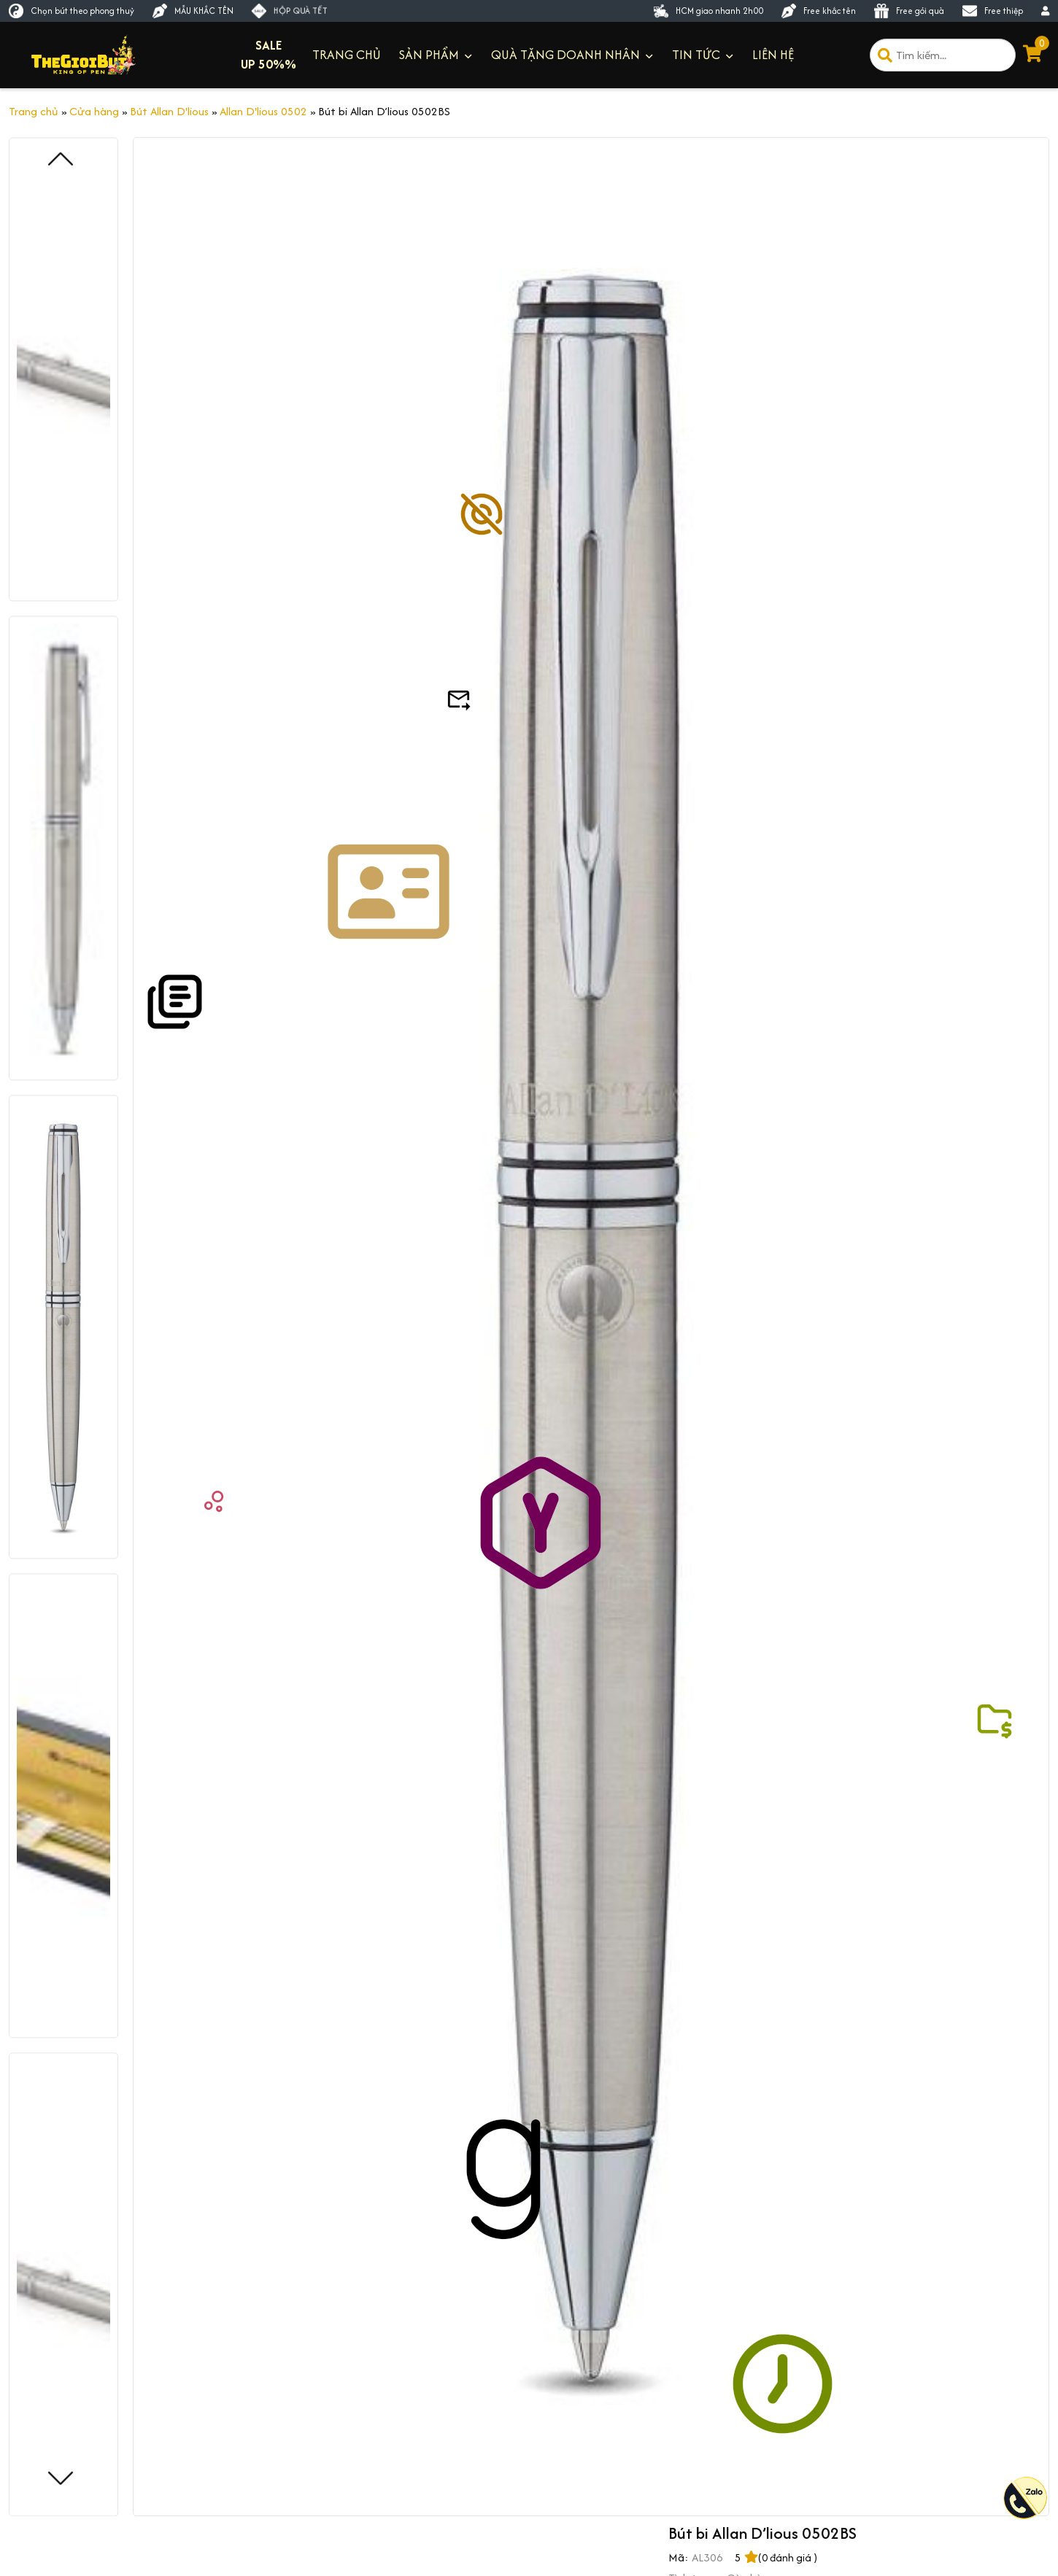  What do you see at coordinates (174, 1001) in the screenshot?
I see `access your saved content library` at bounding box center [174, 1001].